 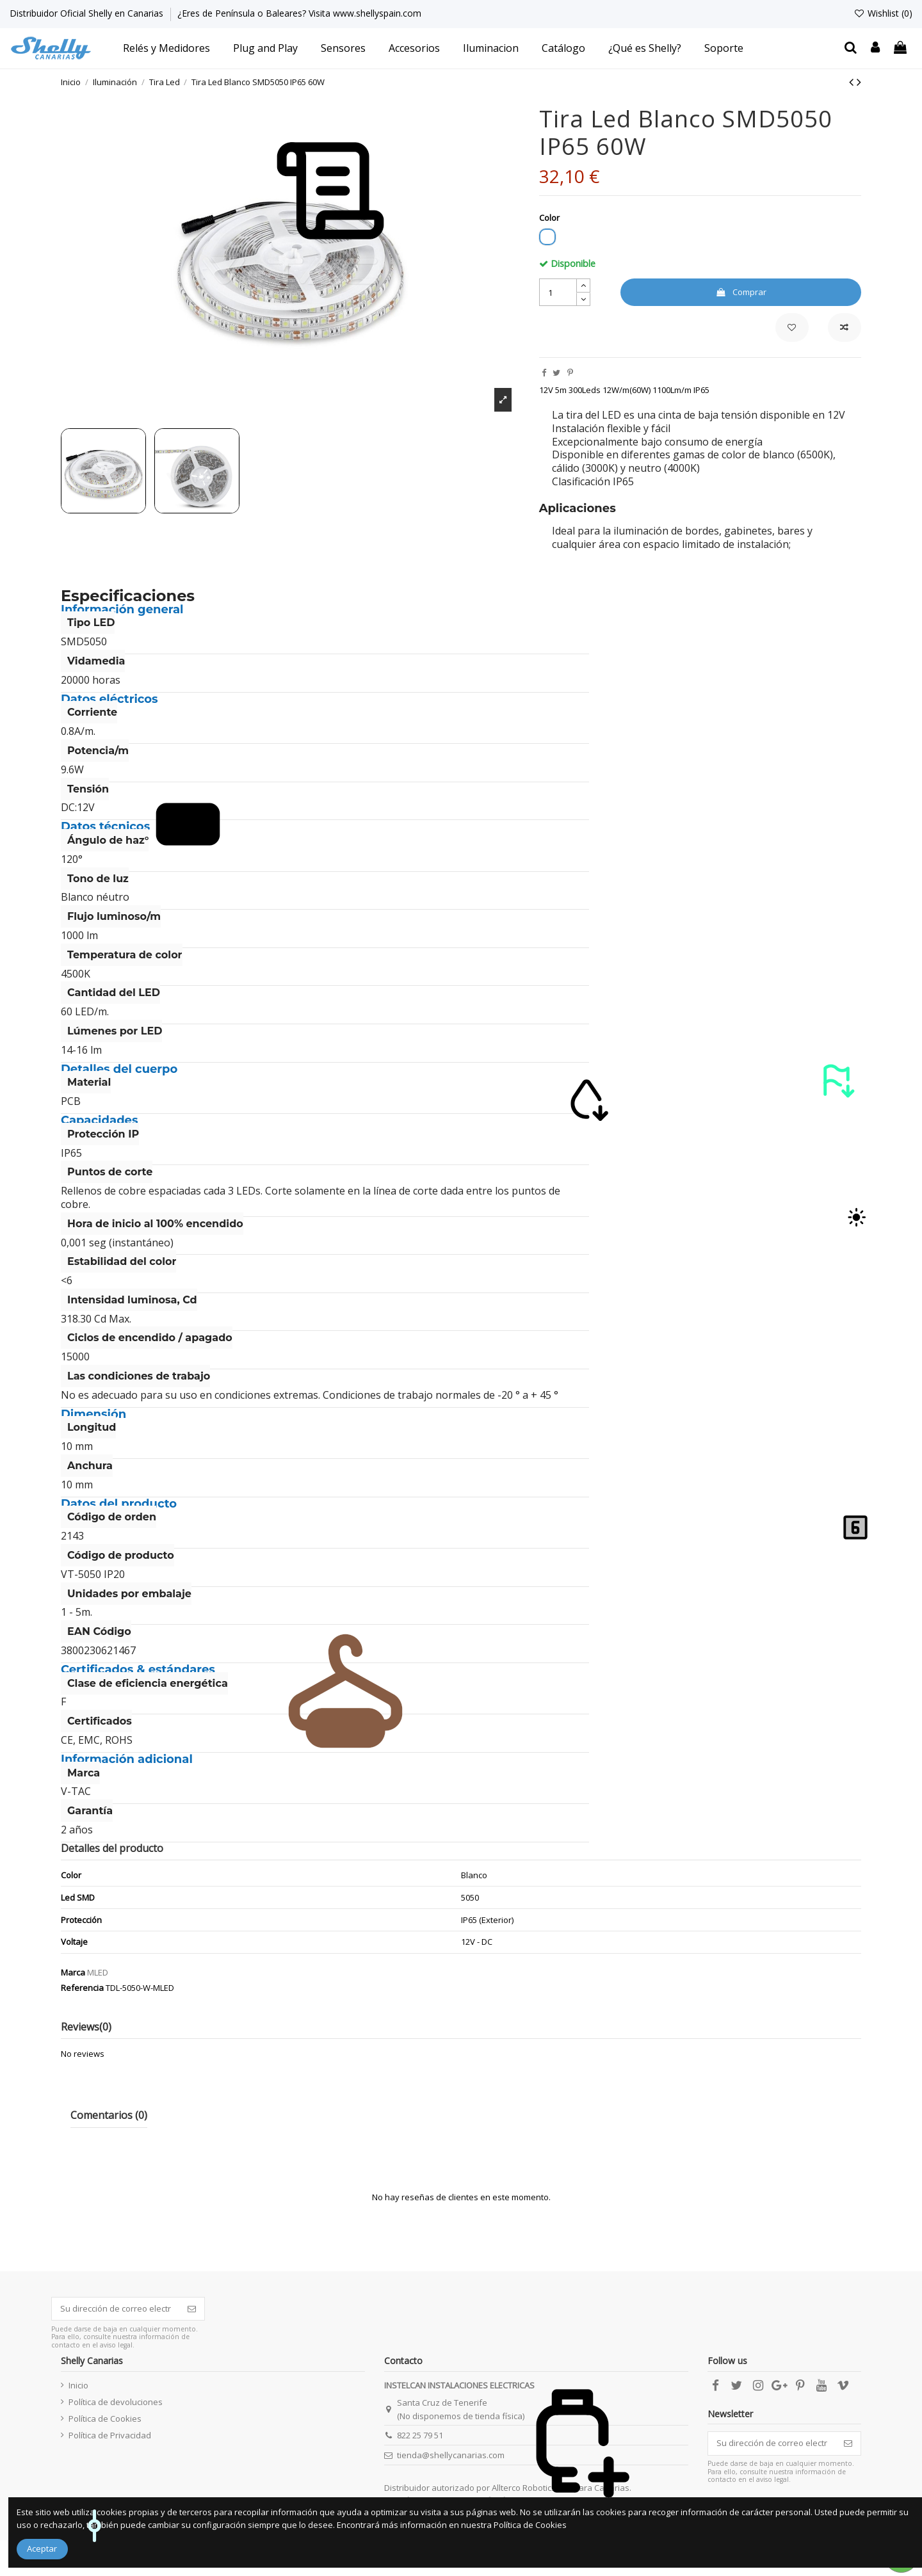 What do you see at coordinates (572, 2441) in the screenshot?
I see `add a new smartwatch device` at bounding box center [572, 2441].